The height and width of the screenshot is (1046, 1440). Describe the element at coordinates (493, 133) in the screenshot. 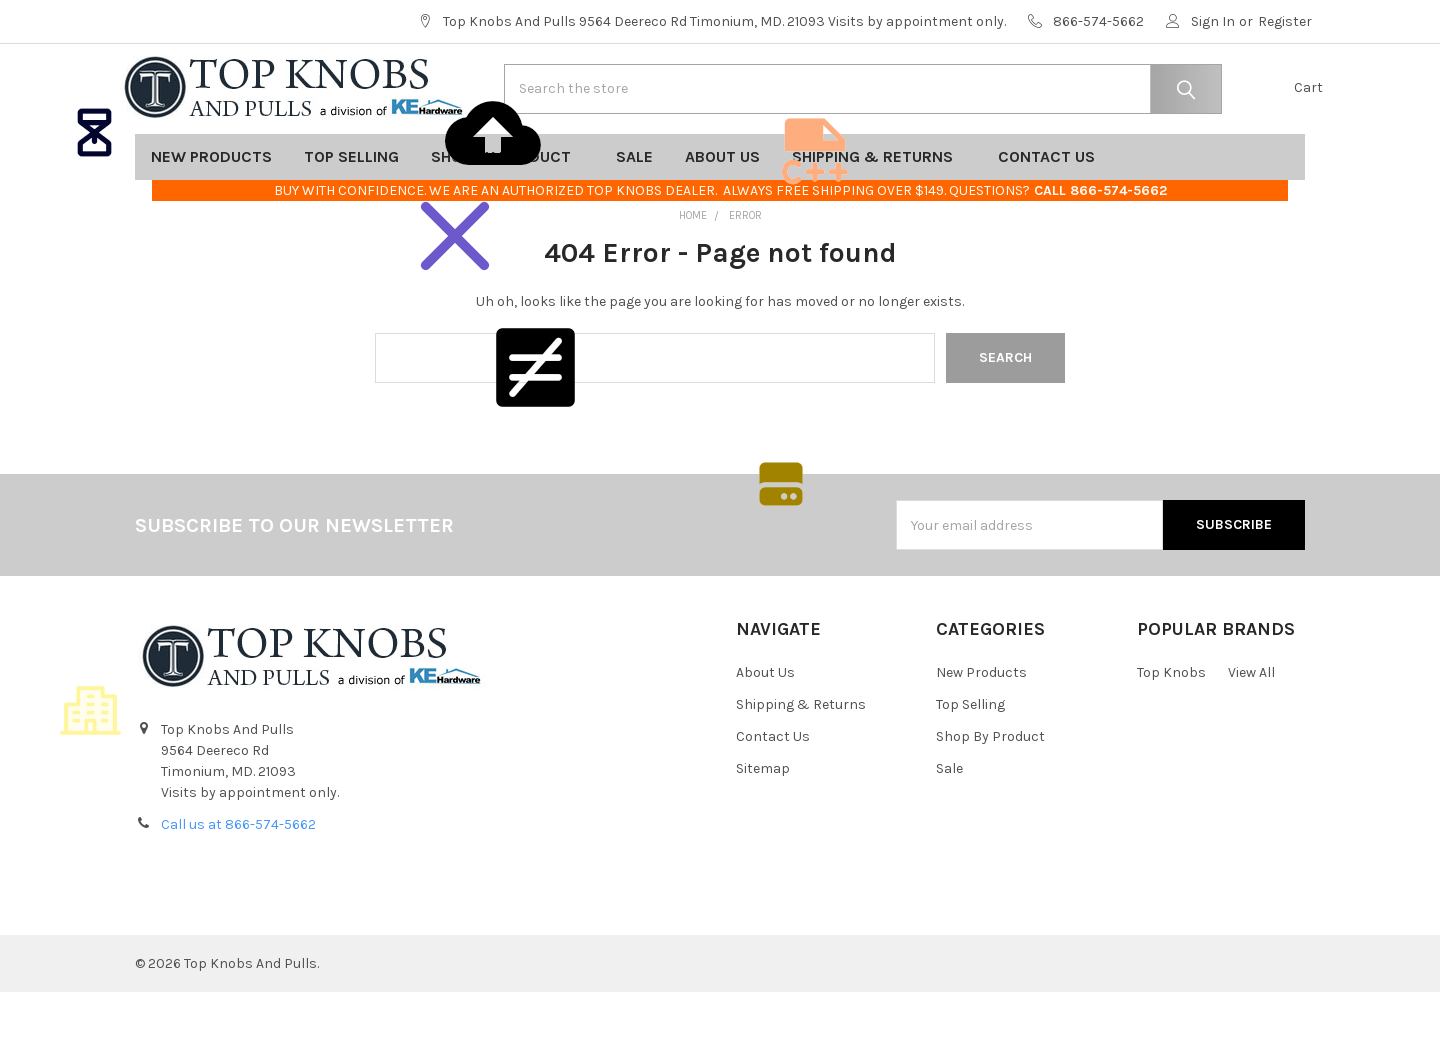

I see `upload file to cloud storage` at that location.